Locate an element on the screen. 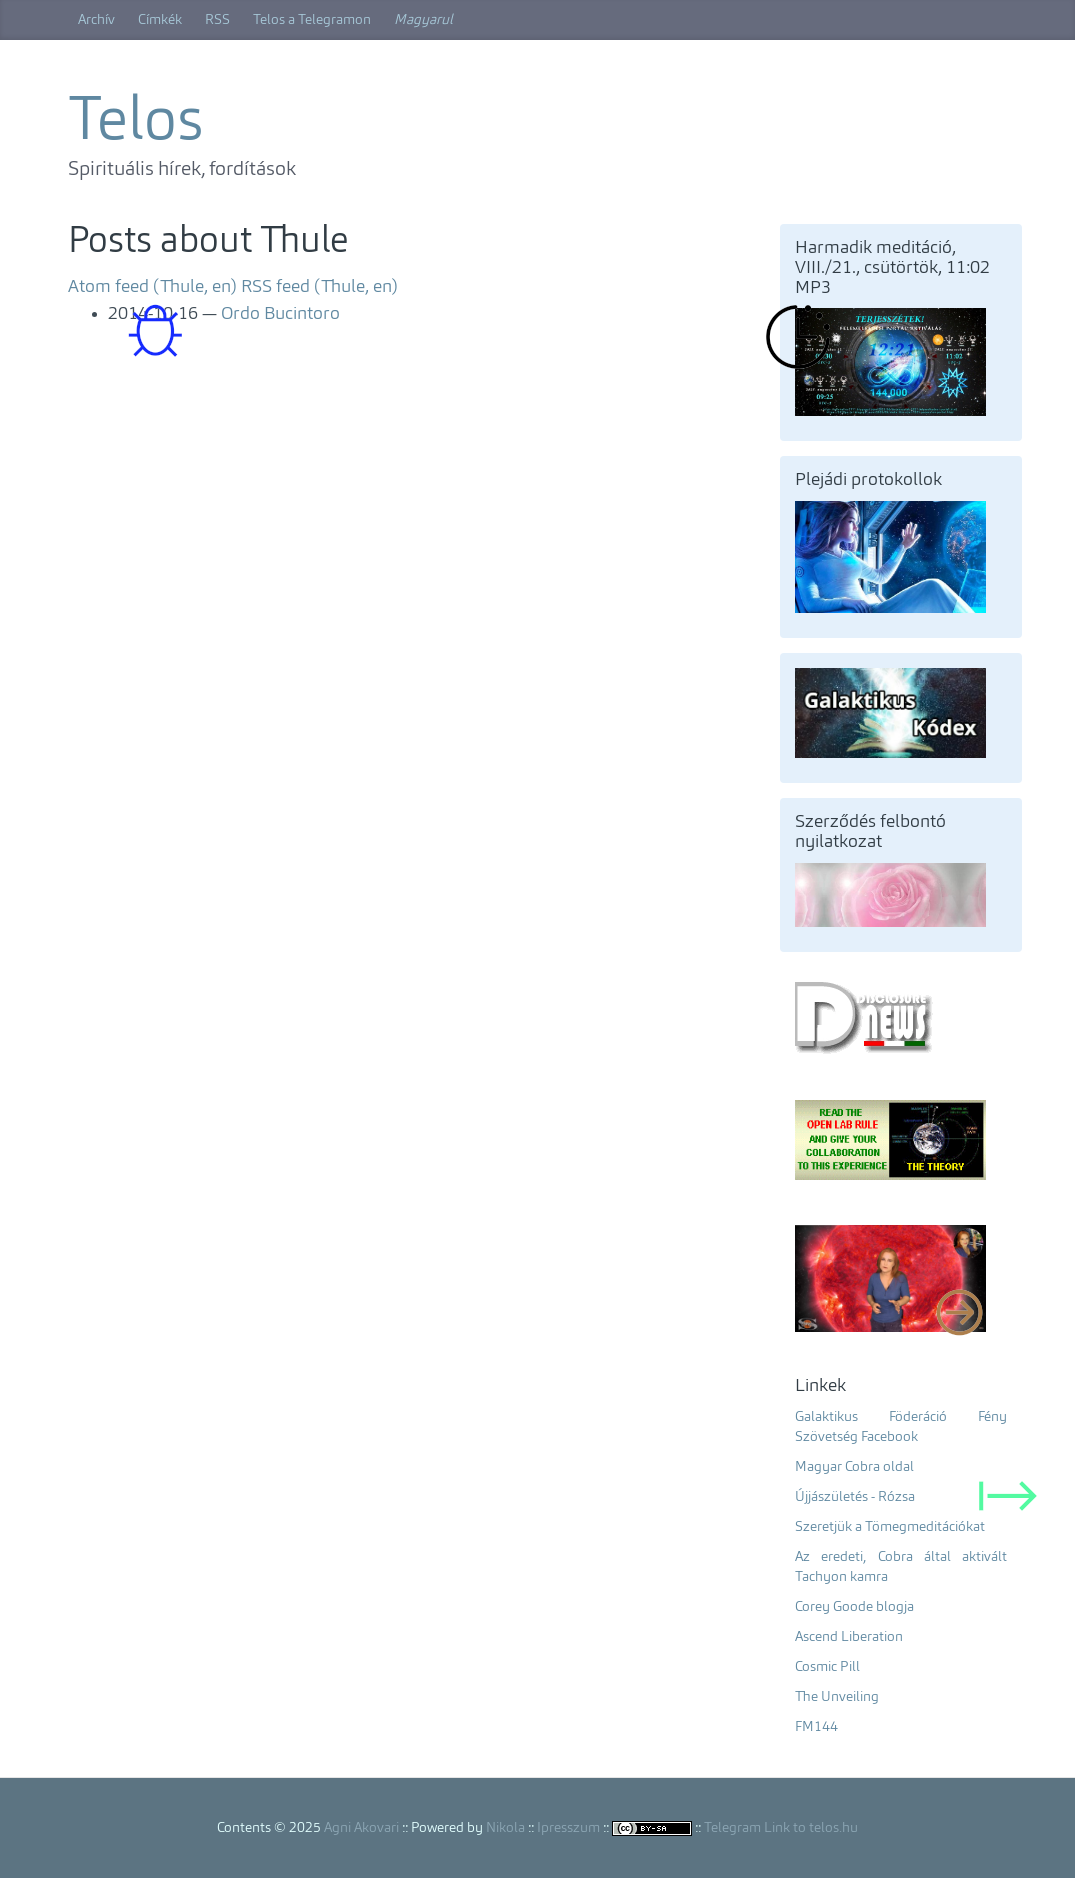  view countdown timer is located at coordinates (798, 337).